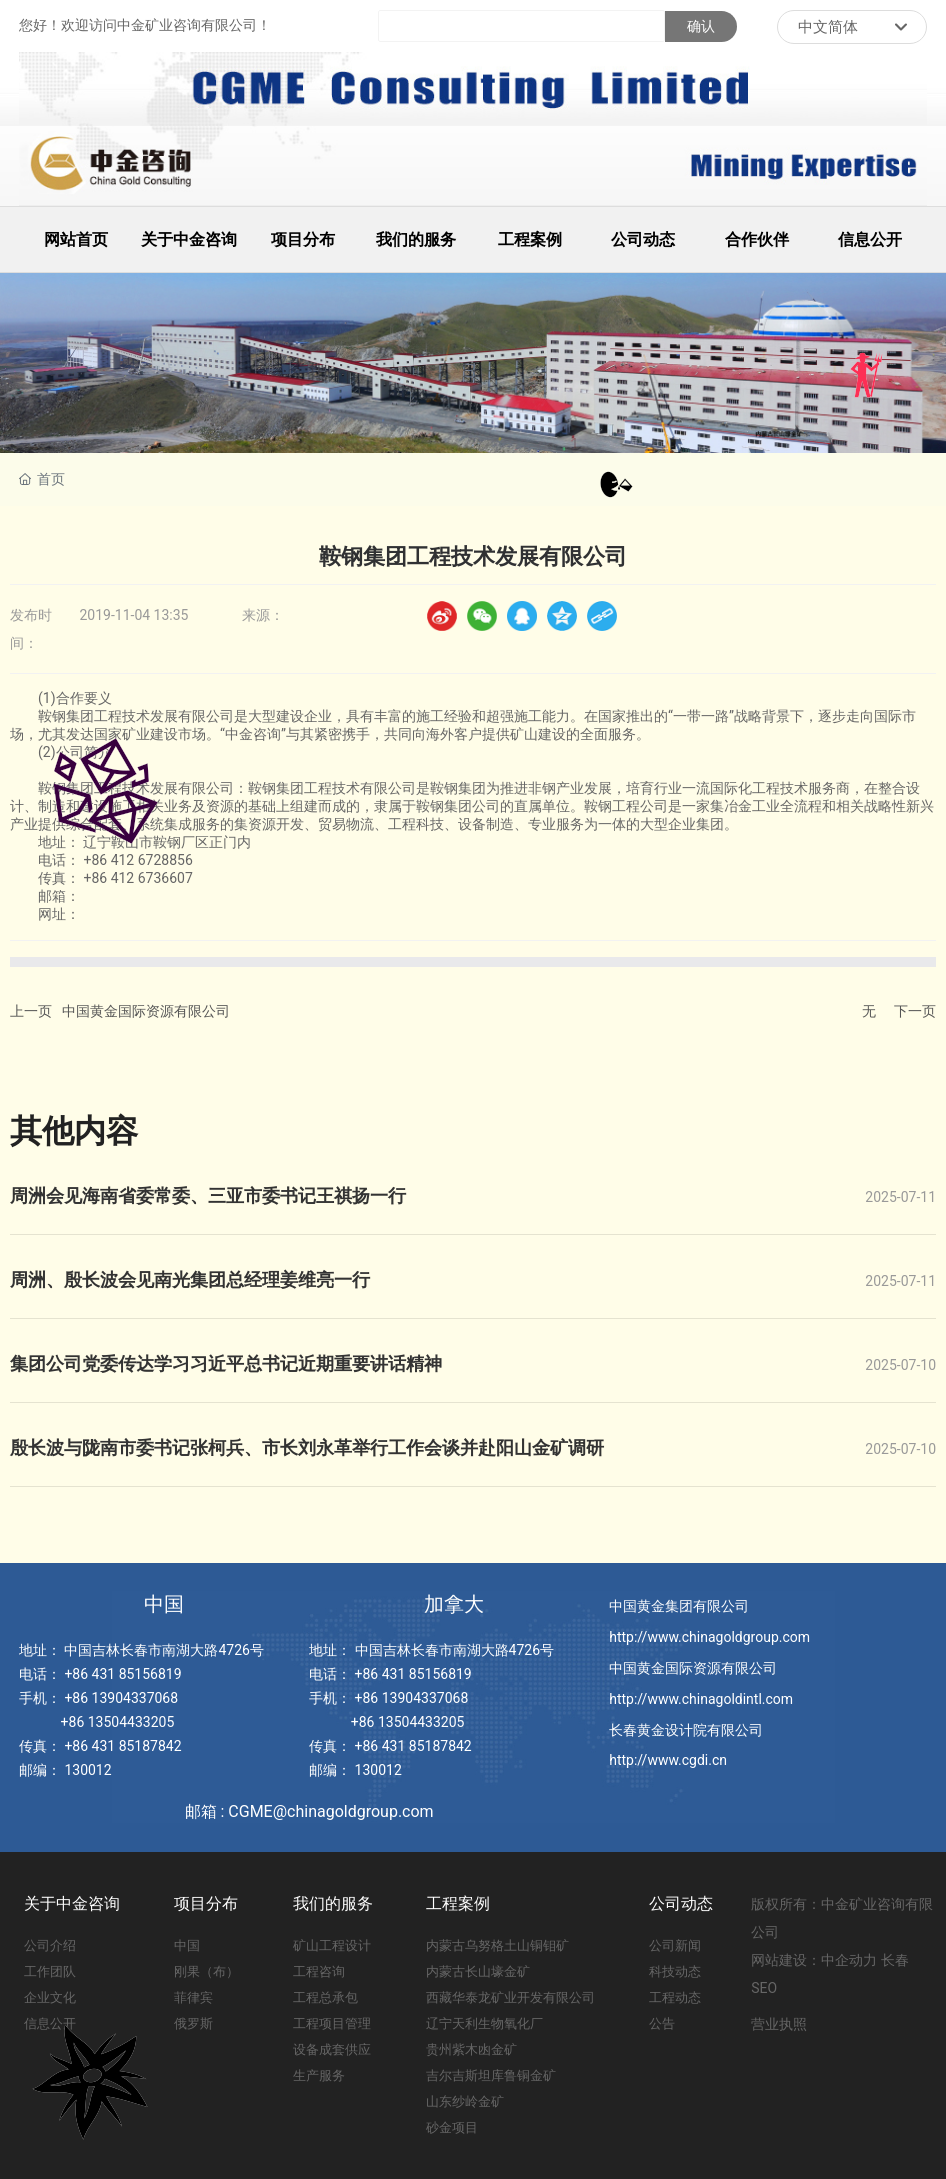 This screenshot has width=946, height=2179. I want to click on view your gem balance or currency, so click(105, 790).